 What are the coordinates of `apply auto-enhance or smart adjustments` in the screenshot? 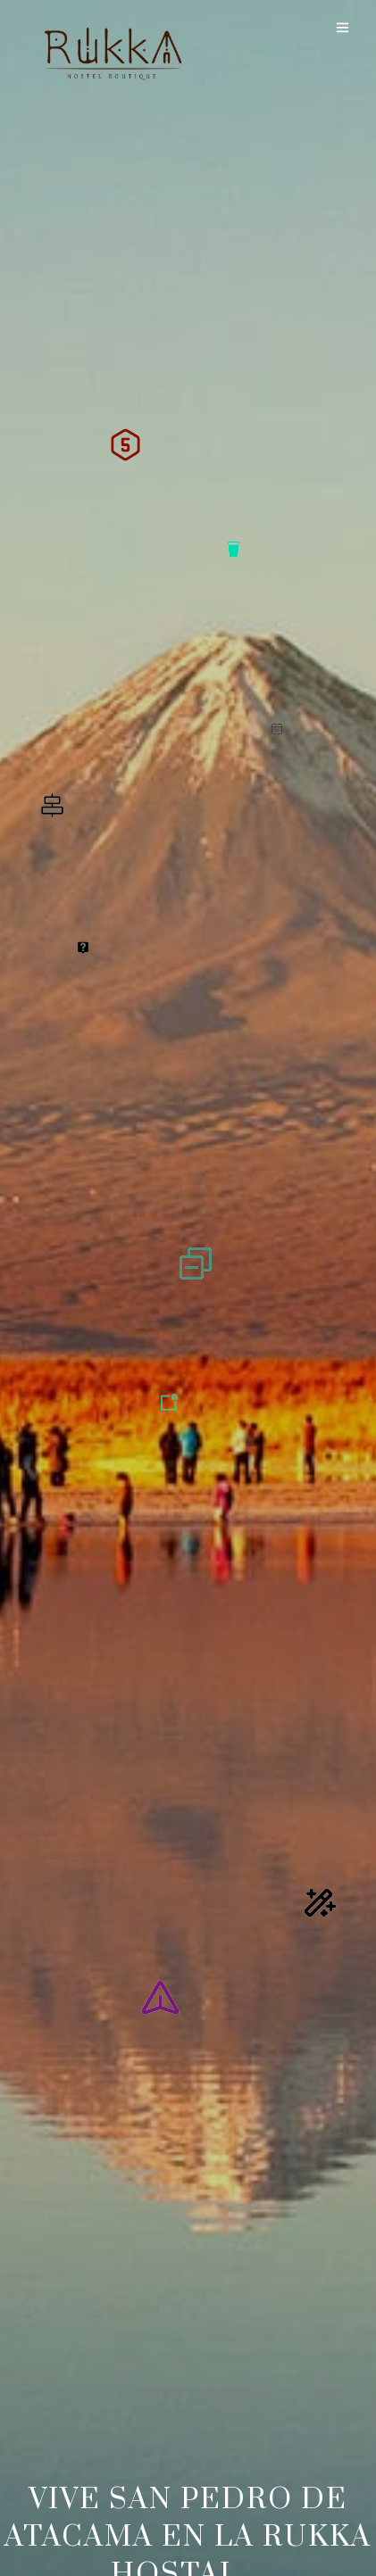 It's located at (318, 1902).